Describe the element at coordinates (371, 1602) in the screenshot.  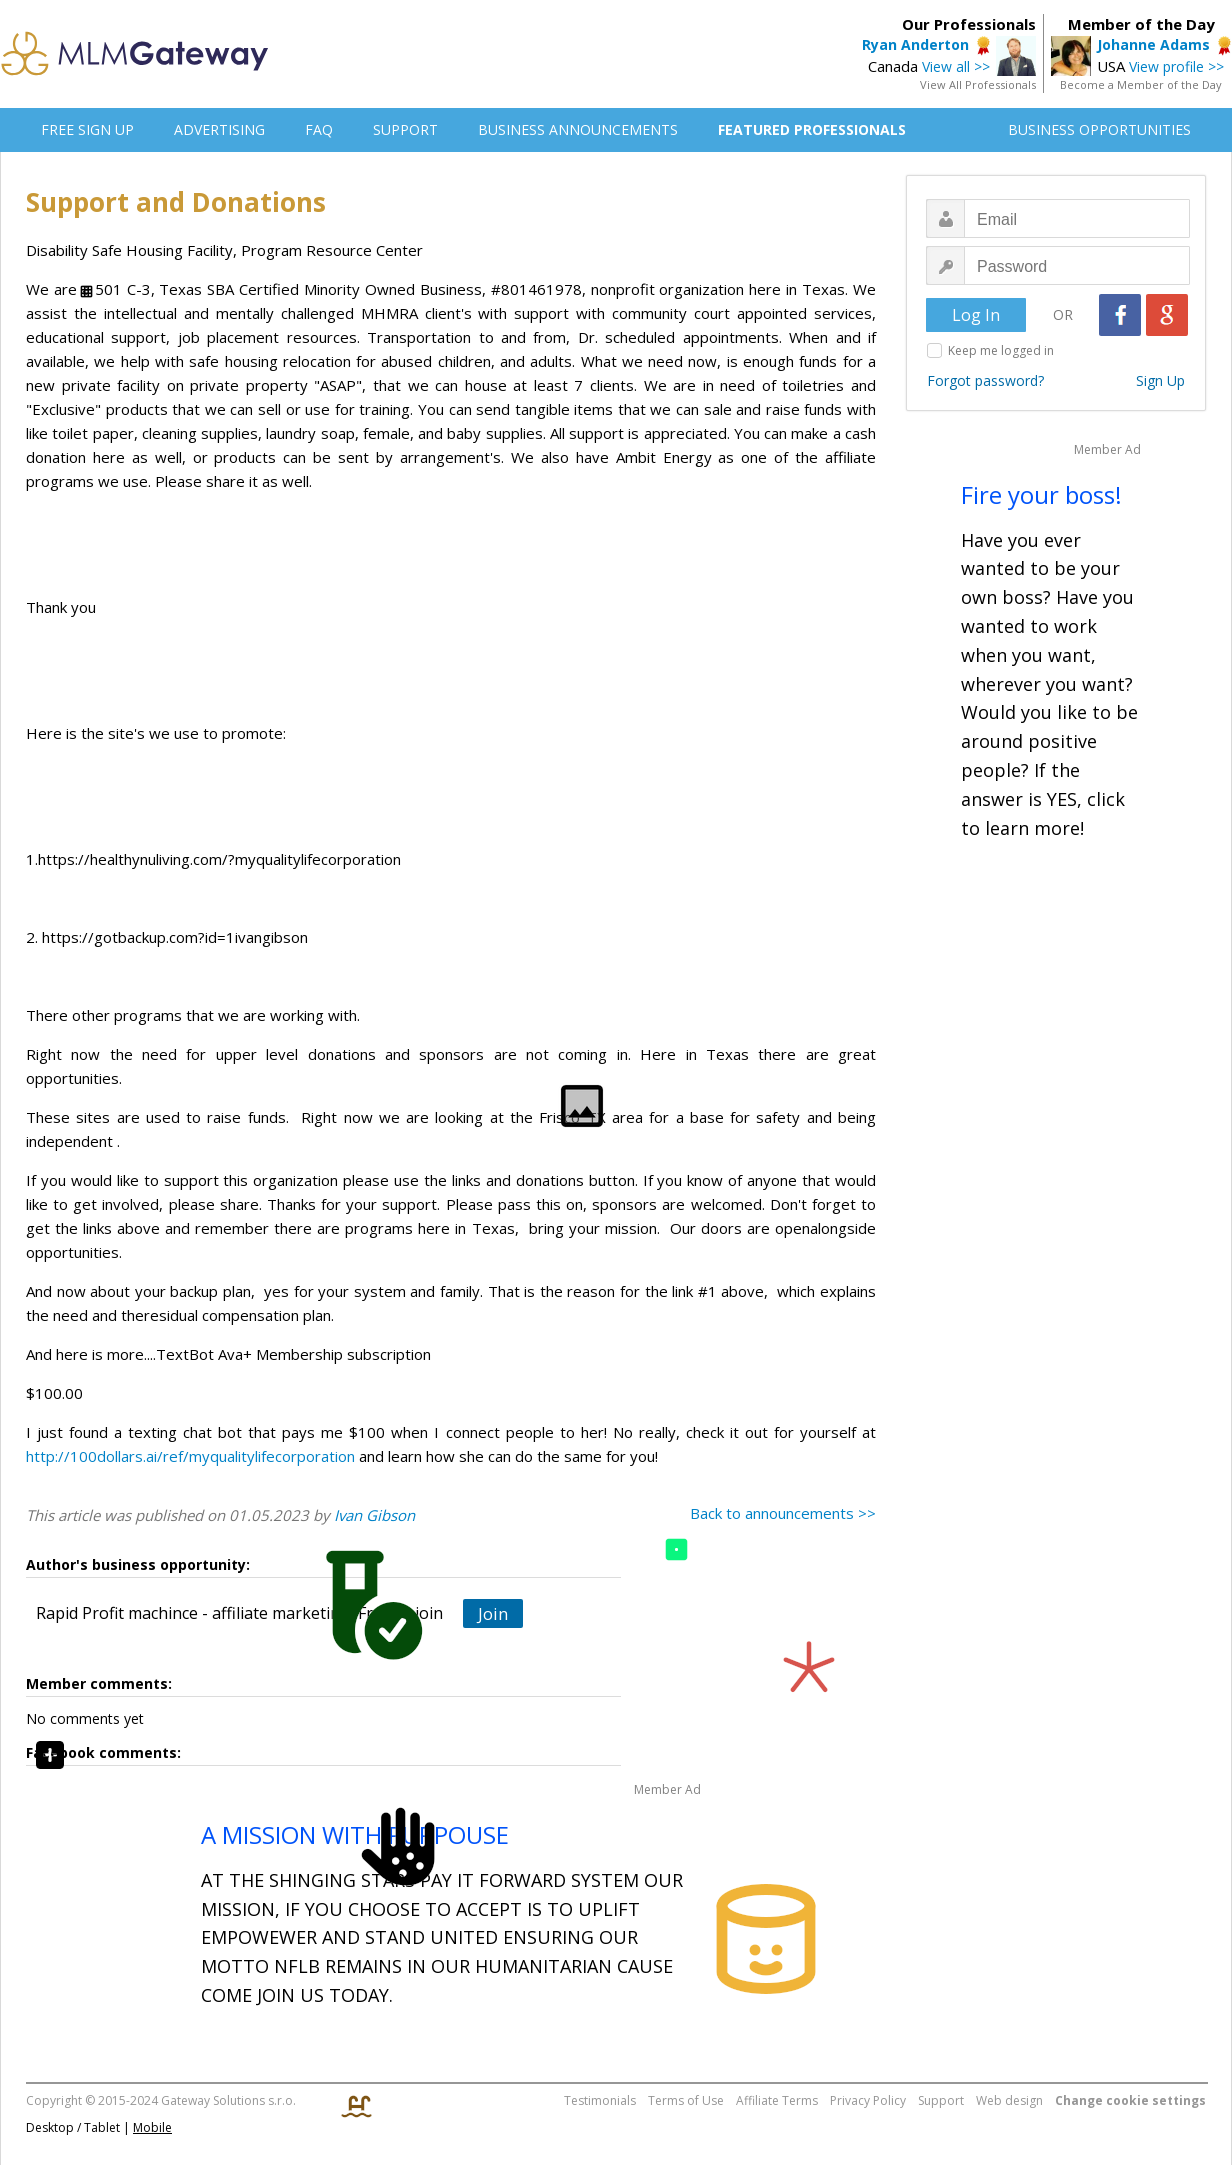
I see `test sample verified or approved` at that location.